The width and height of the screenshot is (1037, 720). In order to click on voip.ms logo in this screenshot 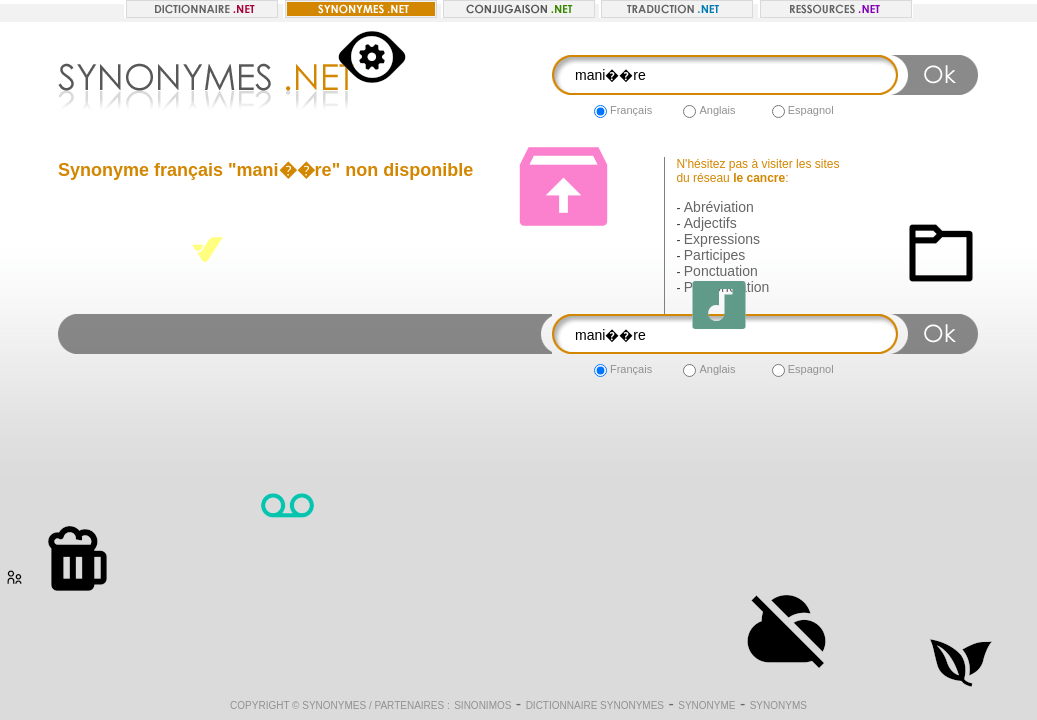, I will do `click(207, 249)`.